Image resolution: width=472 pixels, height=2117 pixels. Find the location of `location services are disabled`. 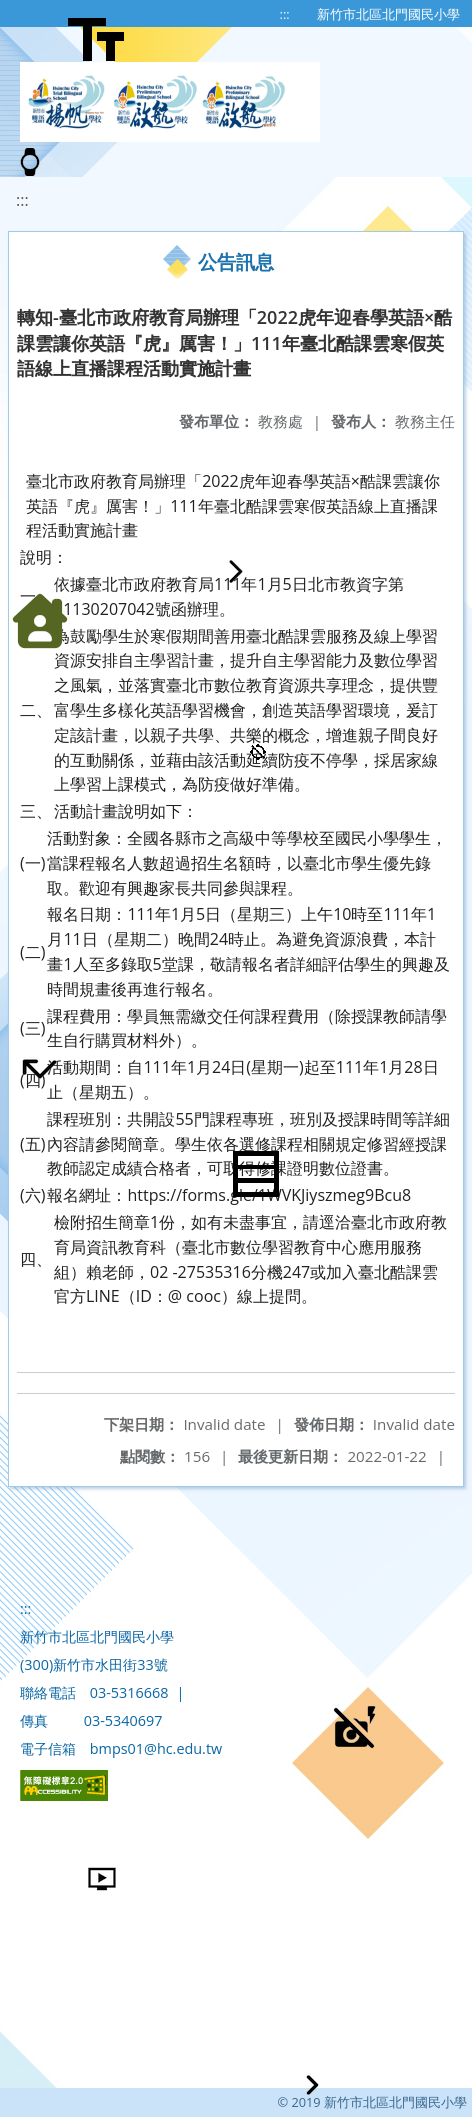

location services are disabled is located at coordinates (258, 752).